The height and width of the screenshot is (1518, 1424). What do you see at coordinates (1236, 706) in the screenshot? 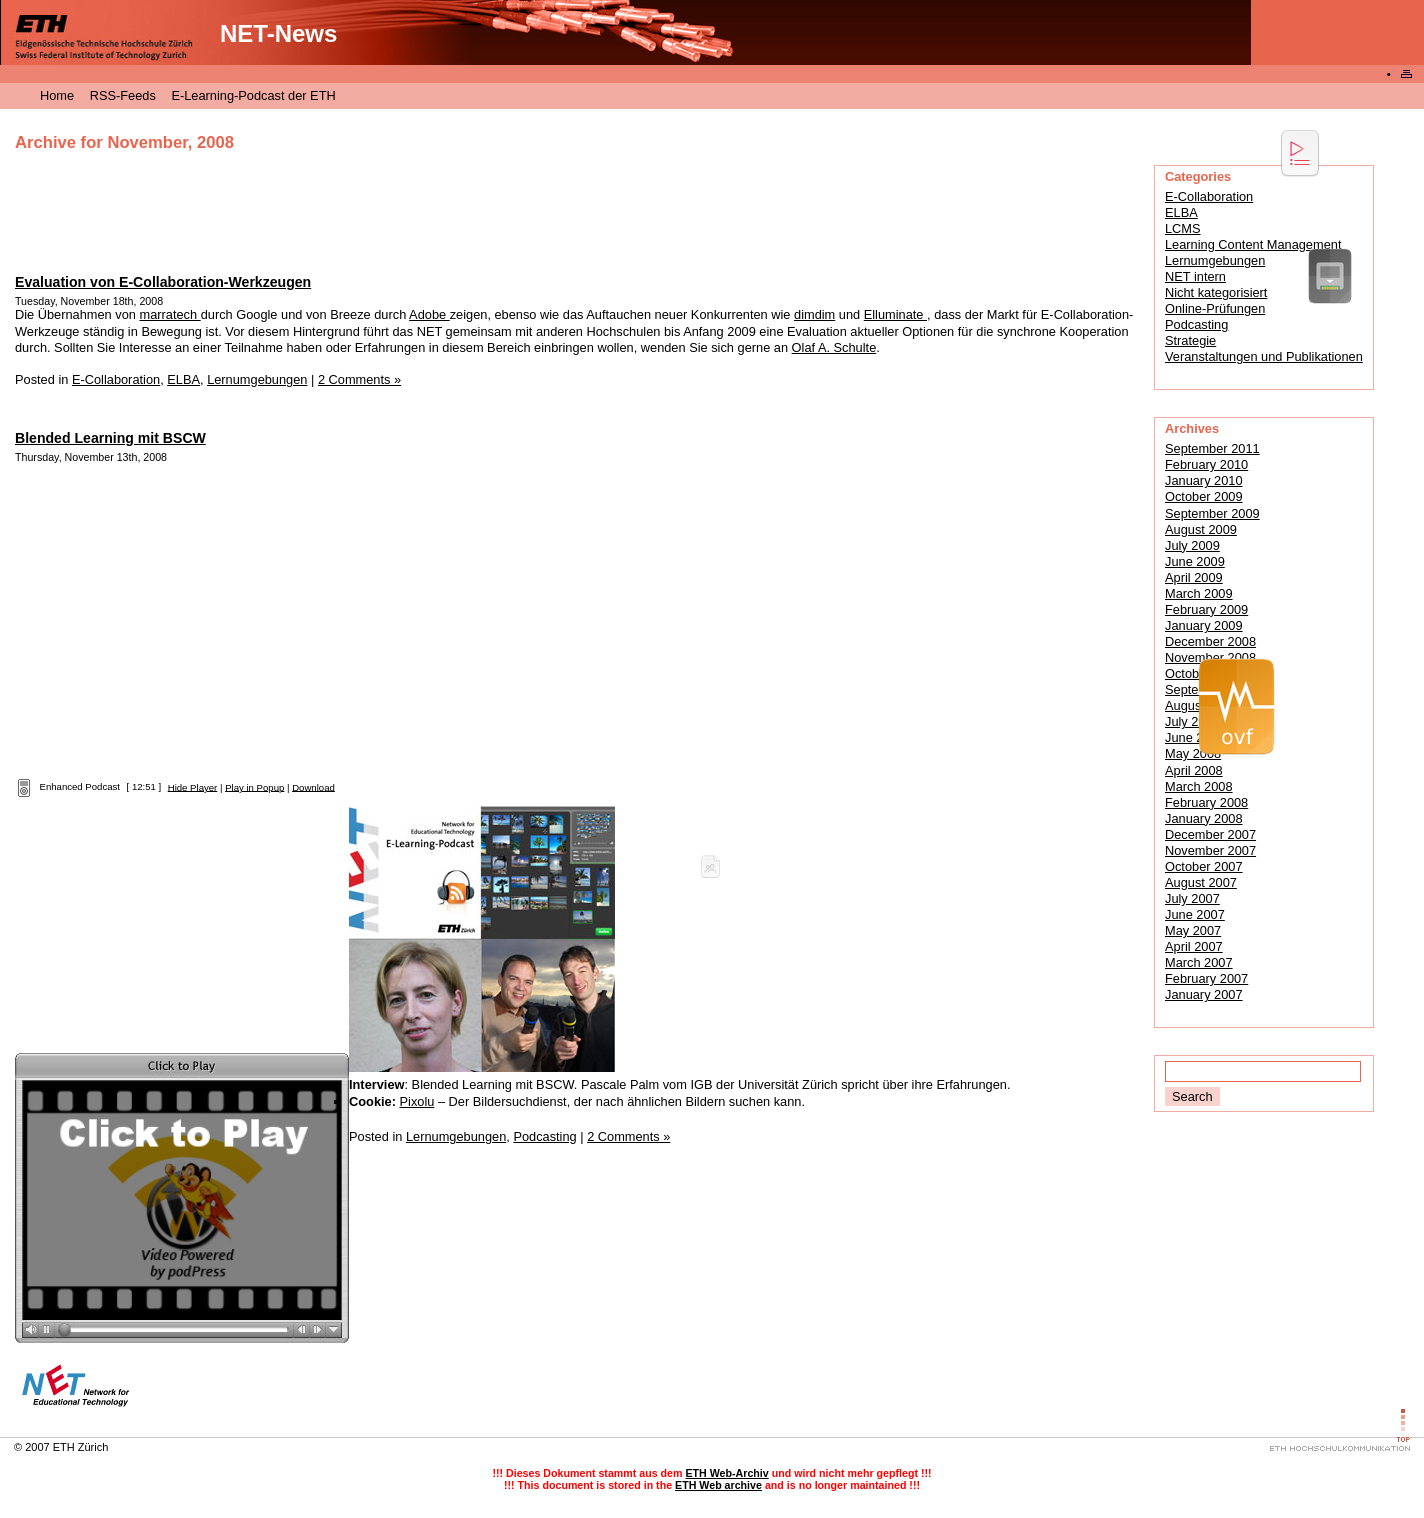
I see `virtualbox open virtualization format file` at bounding box center [1236, 706].